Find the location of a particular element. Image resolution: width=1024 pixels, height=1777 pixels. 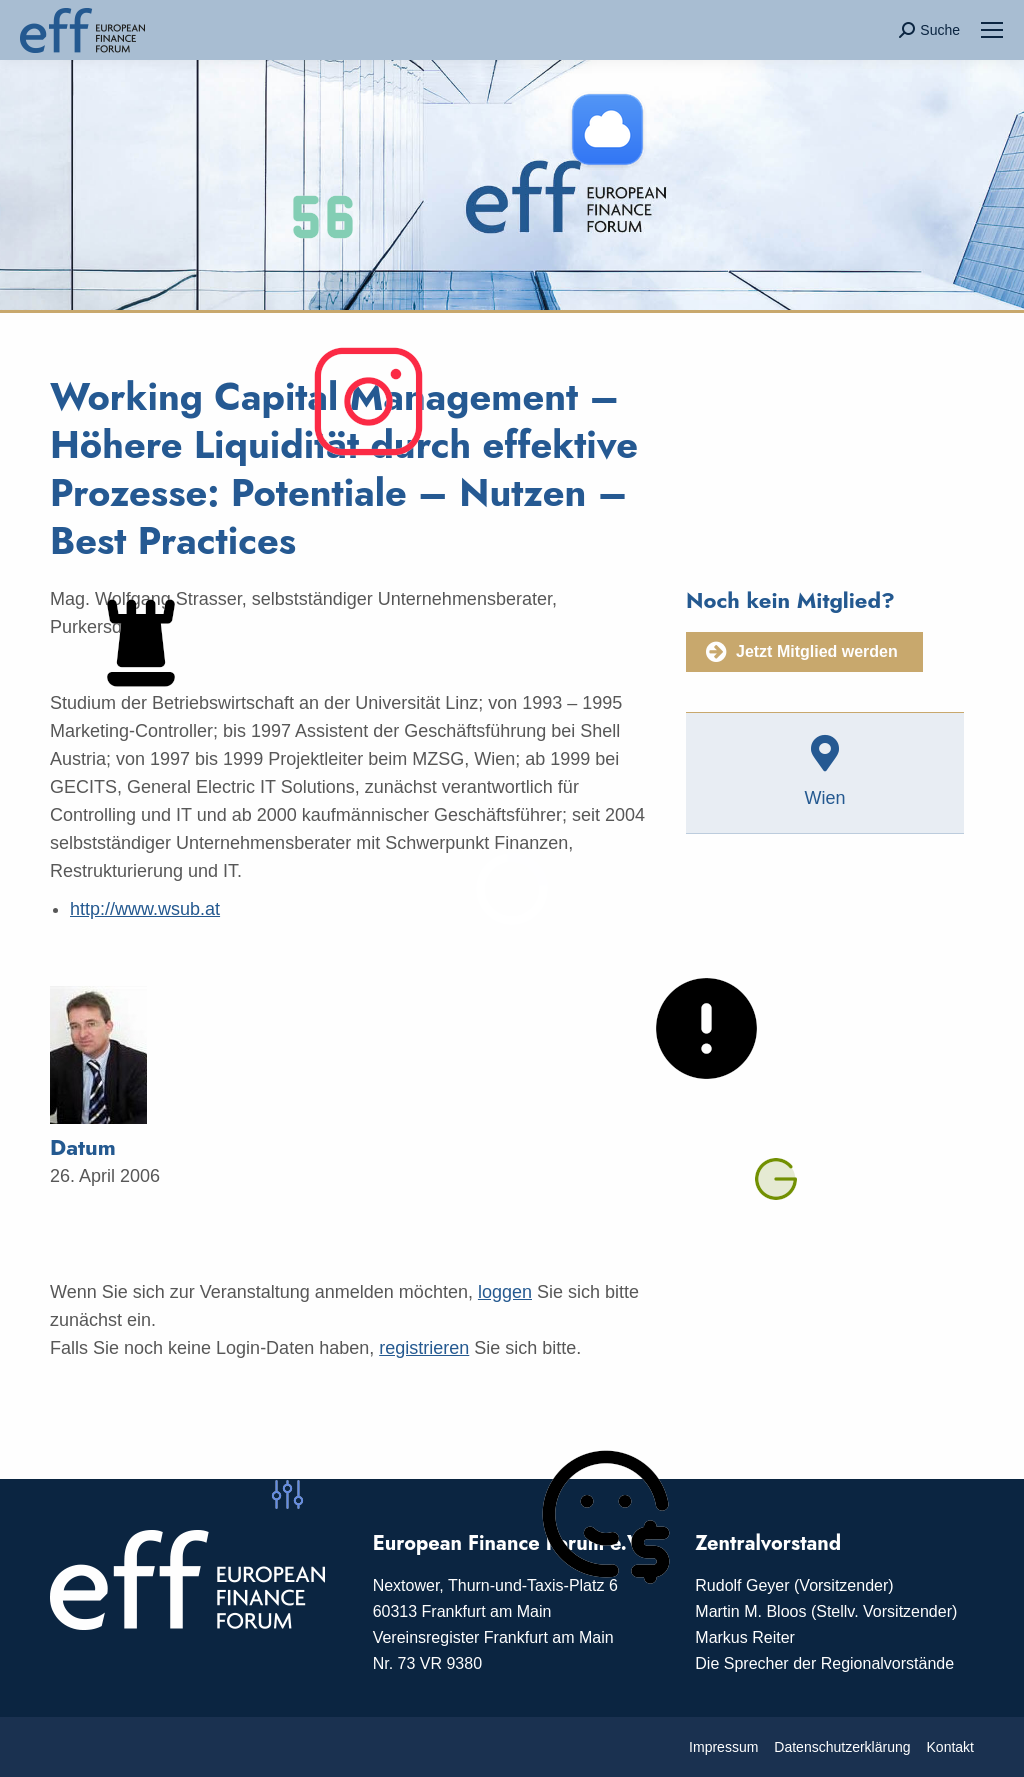

indicates item number 56 in a list or sequence is located at coordinates (323, 217).